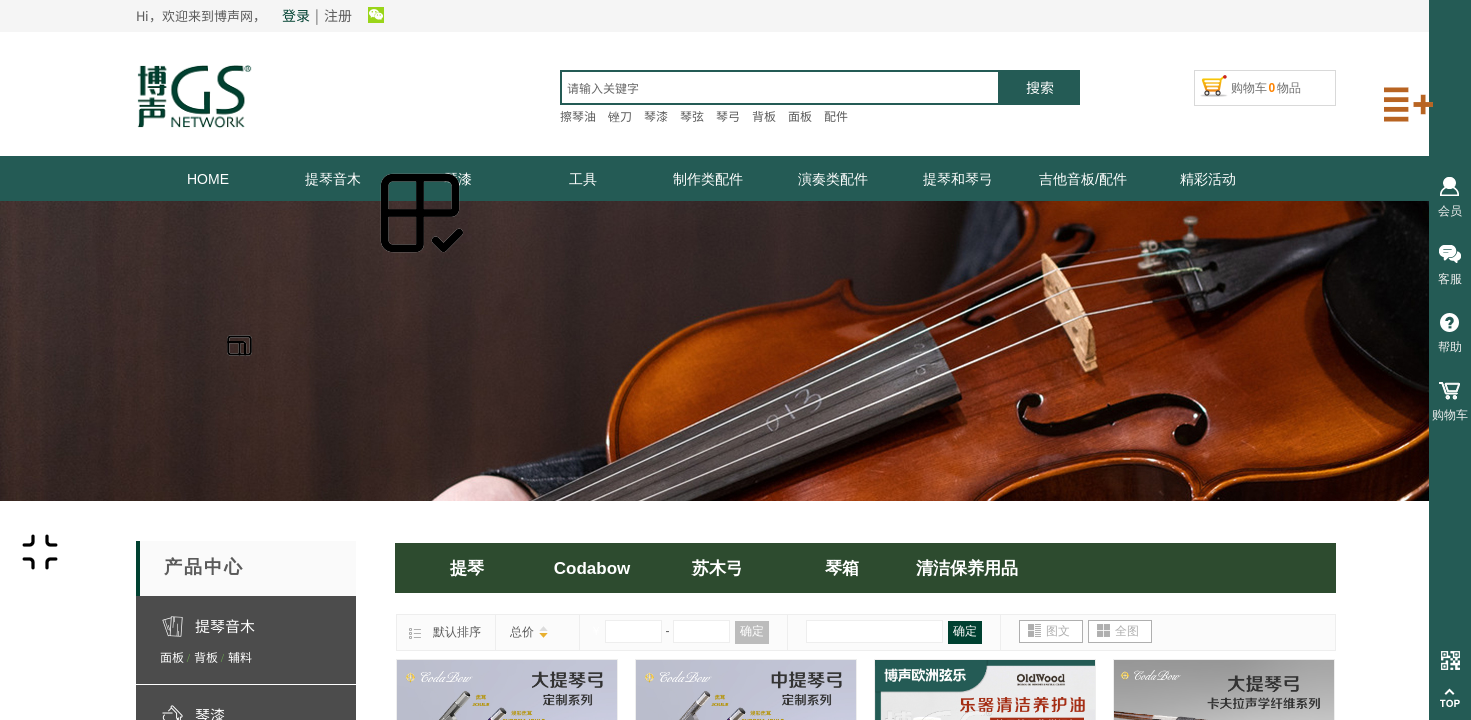  Describe the element at coordinates (420, 213) in the screenshot. I see `indicates all items in a grid view are selected` at that location.